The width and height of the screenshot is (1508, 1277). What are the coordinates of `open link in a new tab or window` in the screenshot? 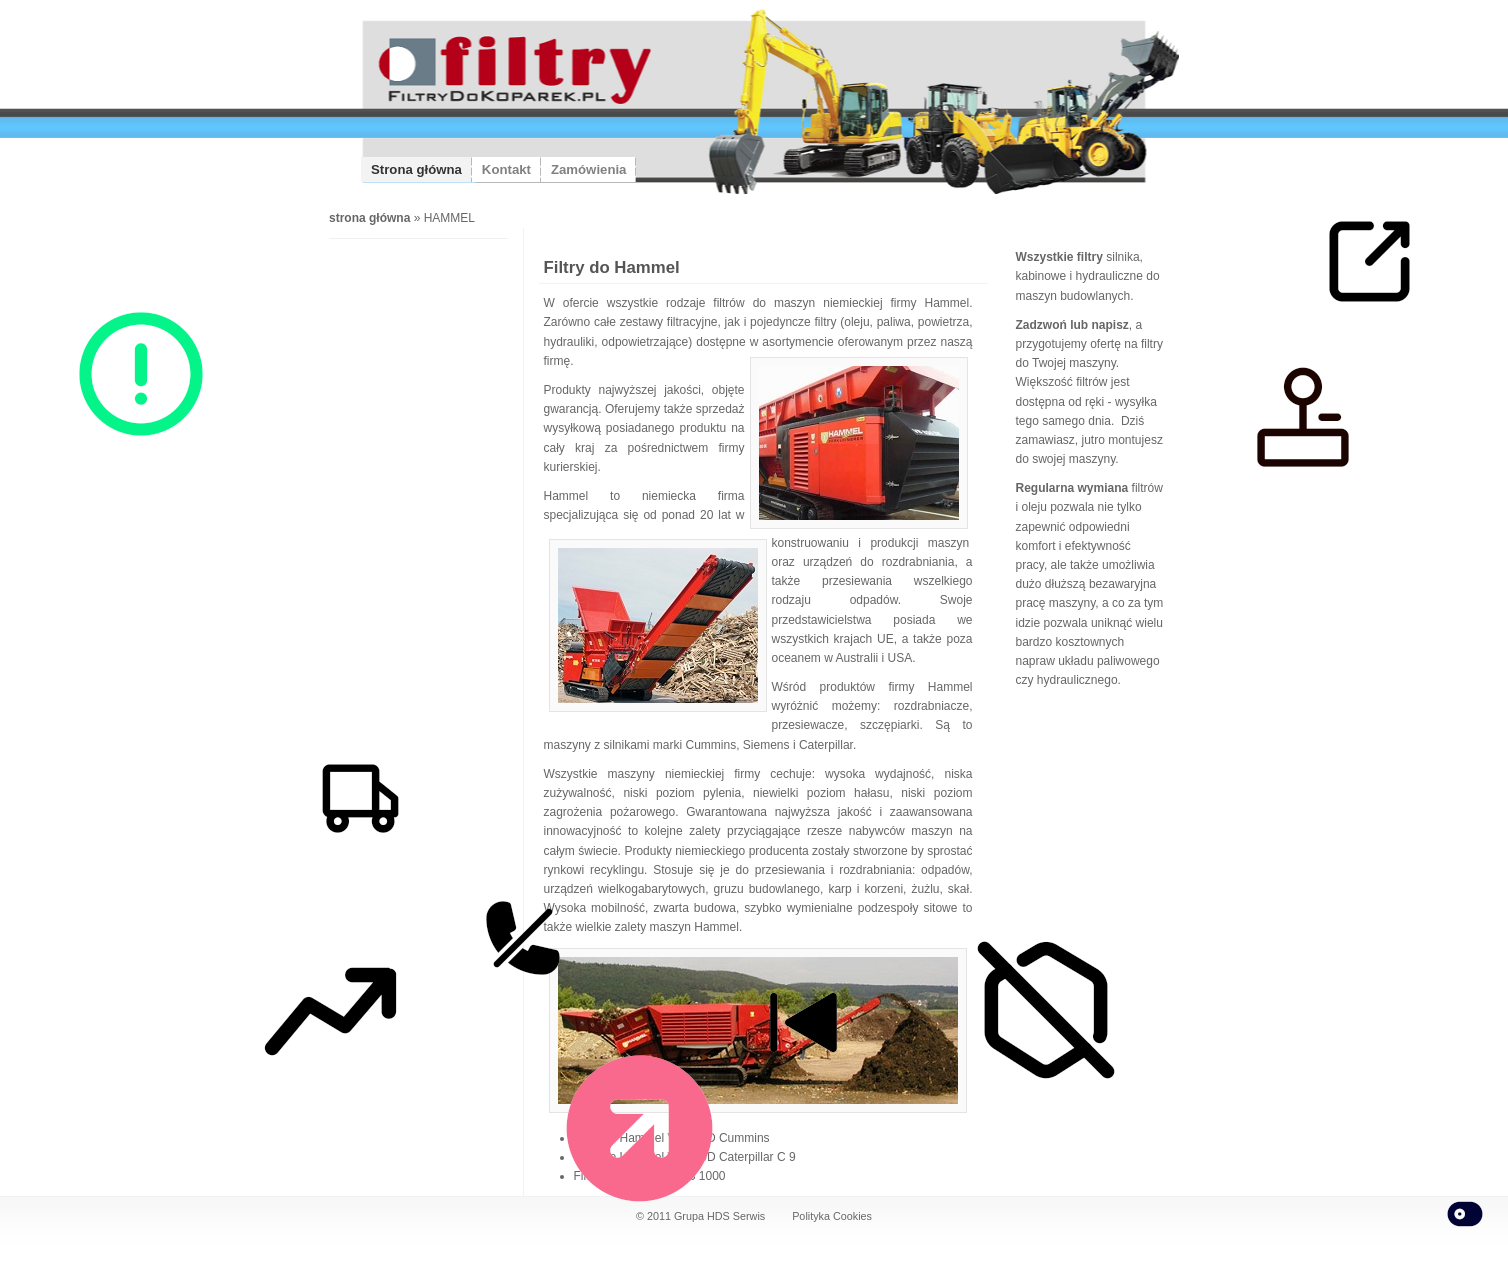 It's located at (1369, 261).